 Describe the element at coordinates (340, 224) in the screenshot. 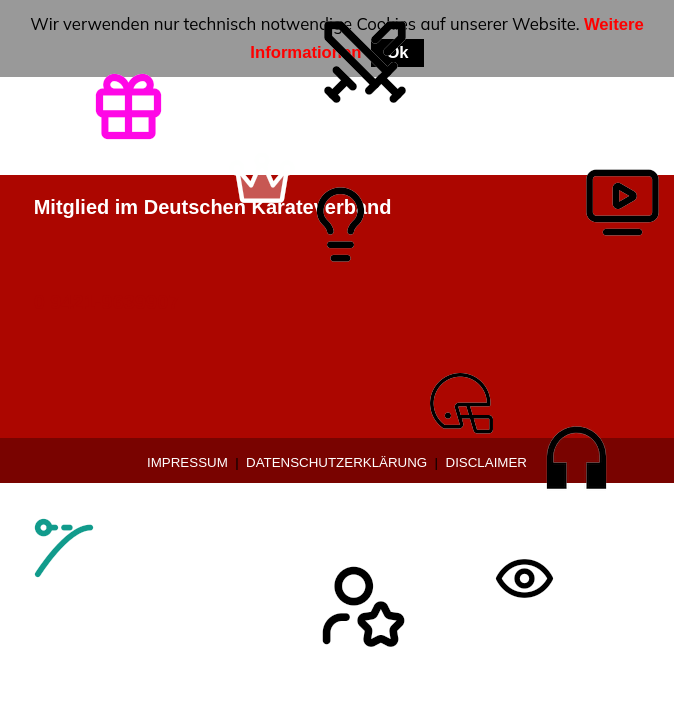

I see `view tips or helpful suggestions` at that location.